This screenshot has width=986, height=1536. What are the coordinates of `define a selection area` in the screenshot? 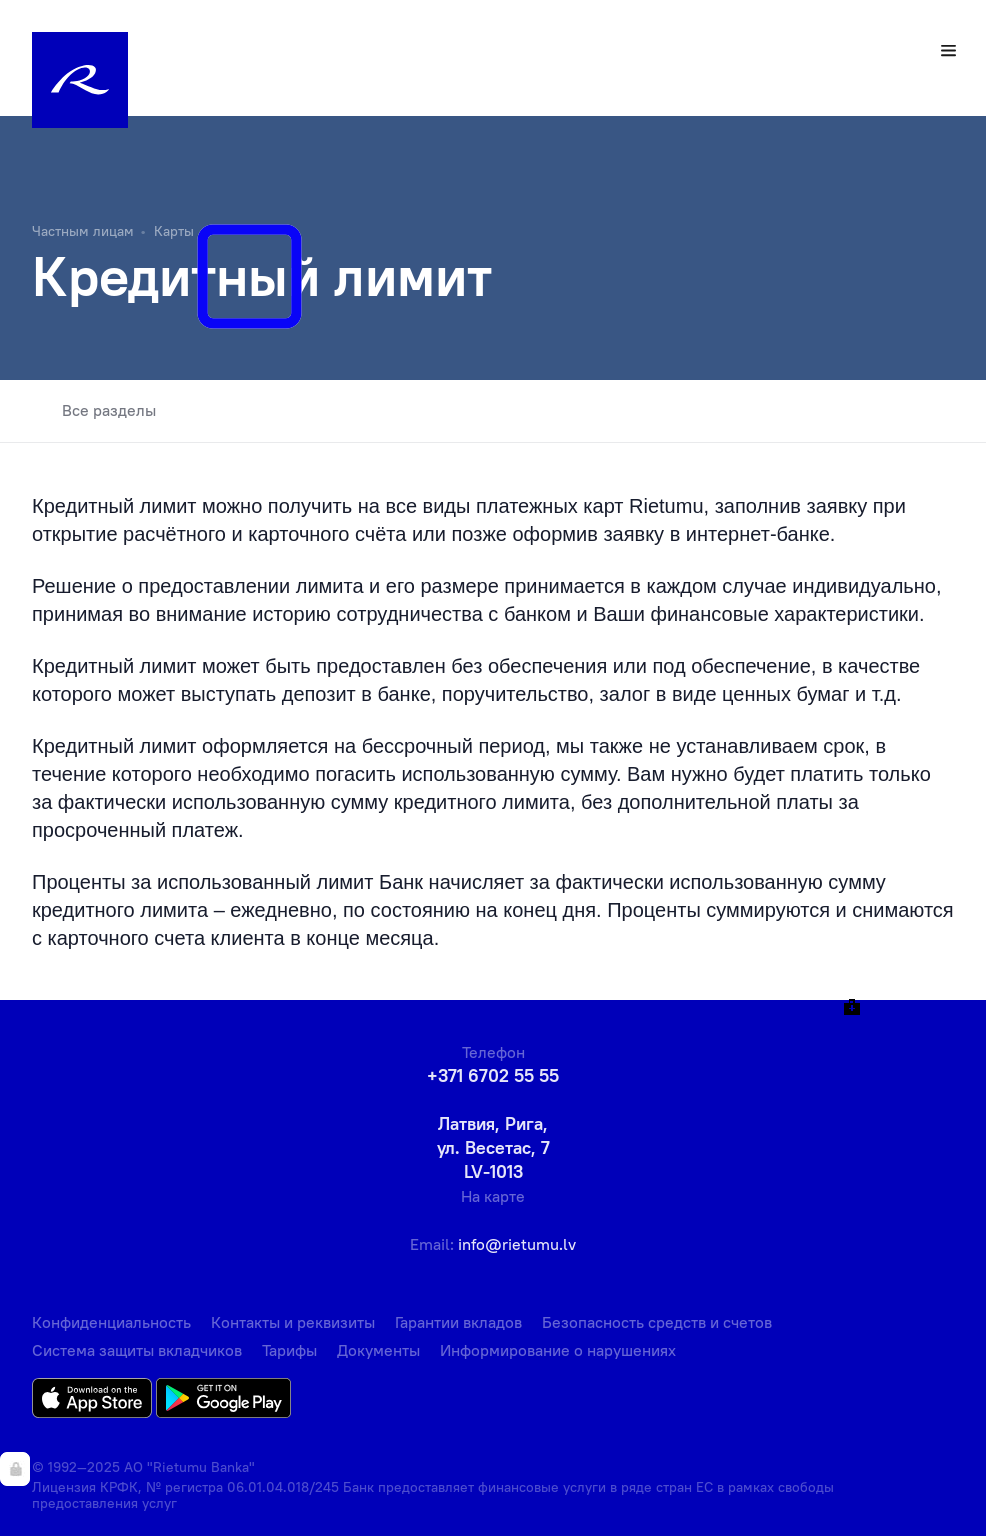 It's located at (249, 276).